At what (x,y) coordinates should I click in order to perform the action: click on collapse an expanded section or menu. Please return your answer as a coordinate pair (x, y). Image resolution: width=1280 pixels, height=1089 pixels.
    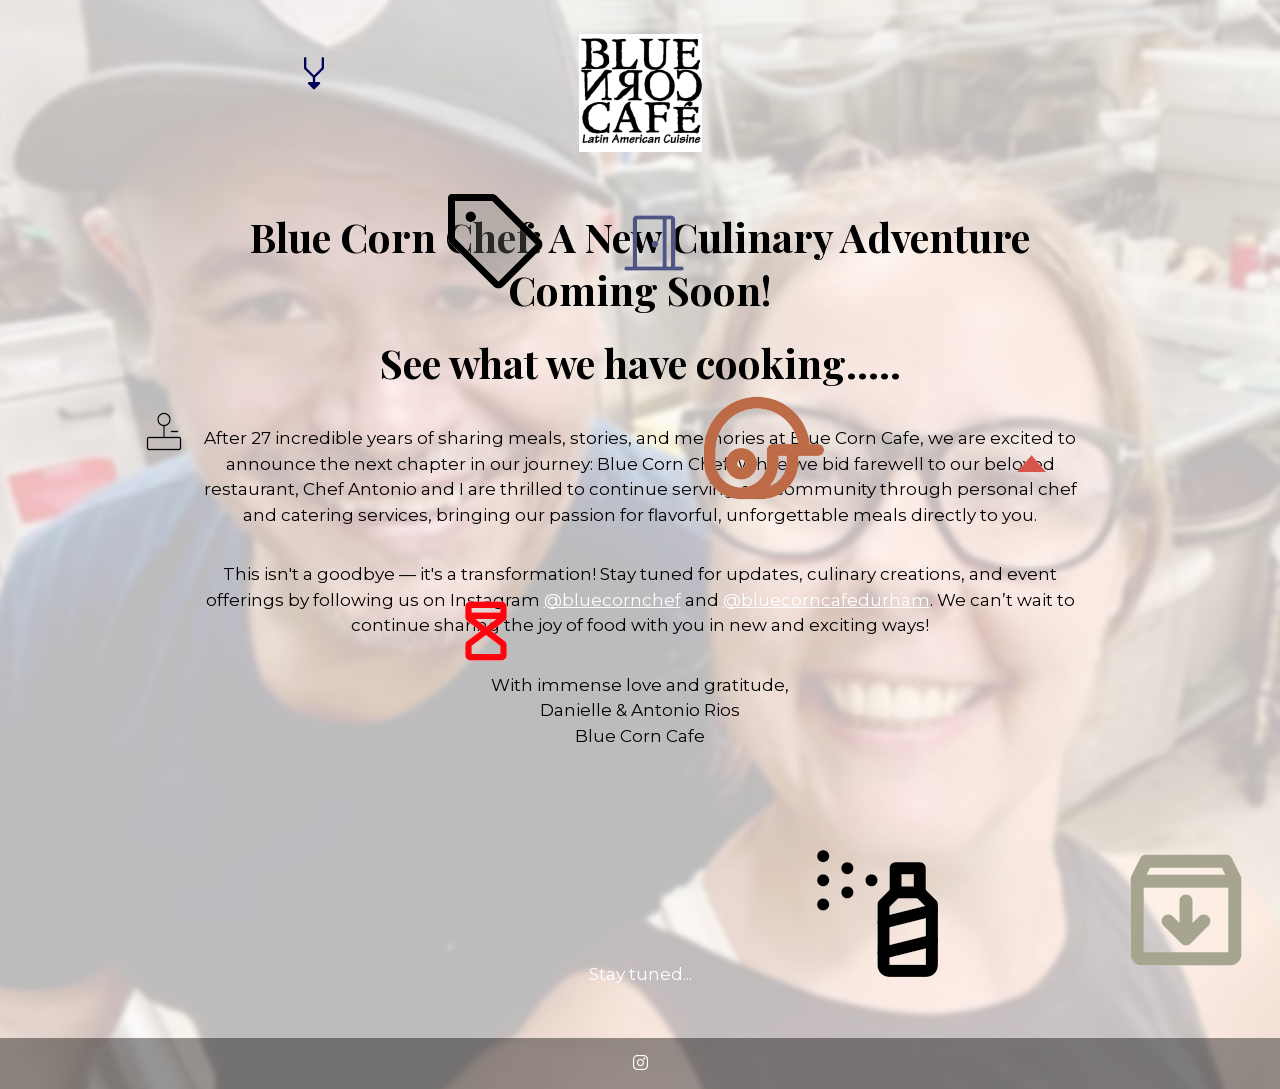
    Looking at the image, I should click on (1031, 463).